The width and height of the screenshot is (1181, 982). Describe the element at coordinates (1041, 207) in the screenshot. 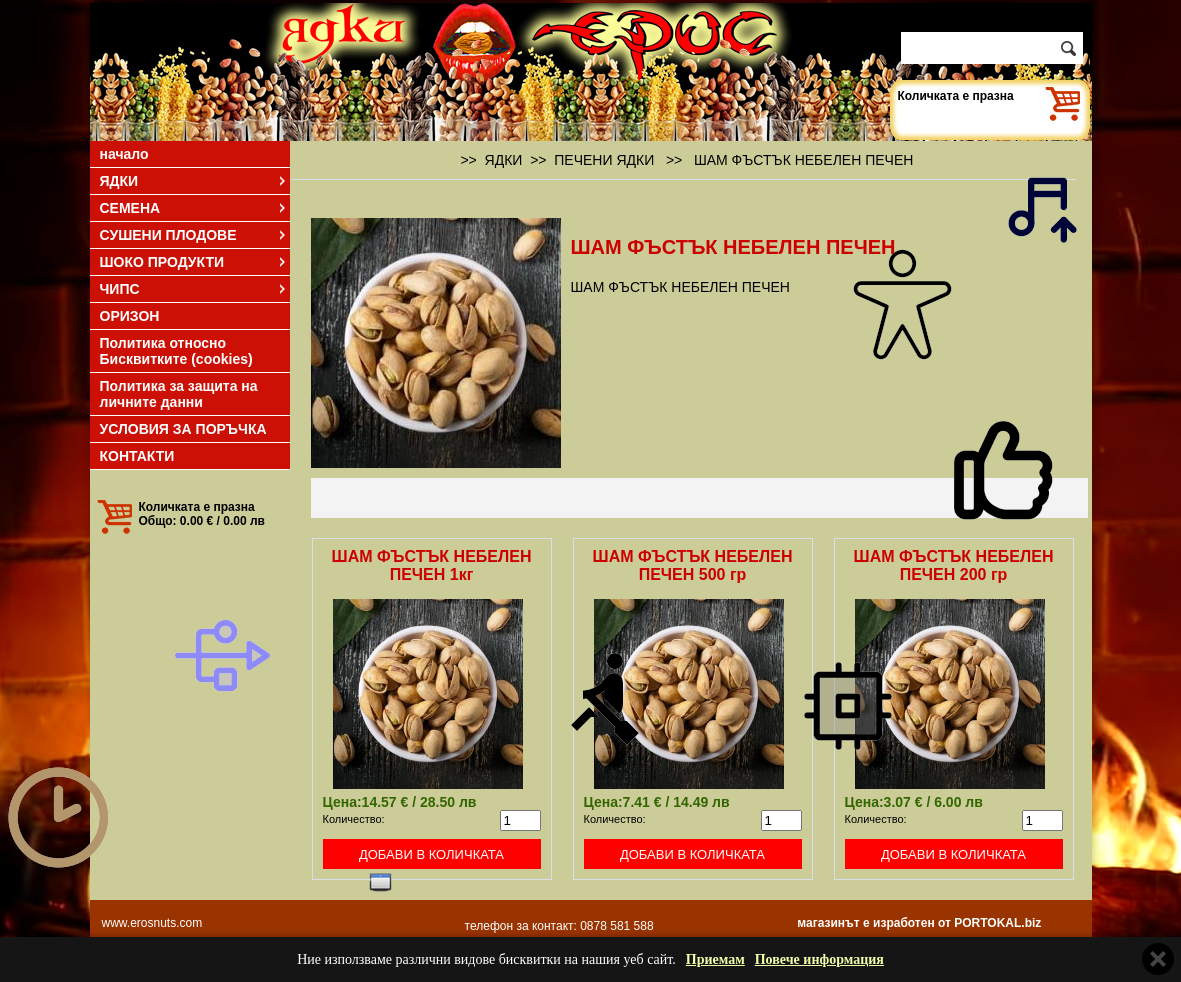

I see `increase music volume` at that location.